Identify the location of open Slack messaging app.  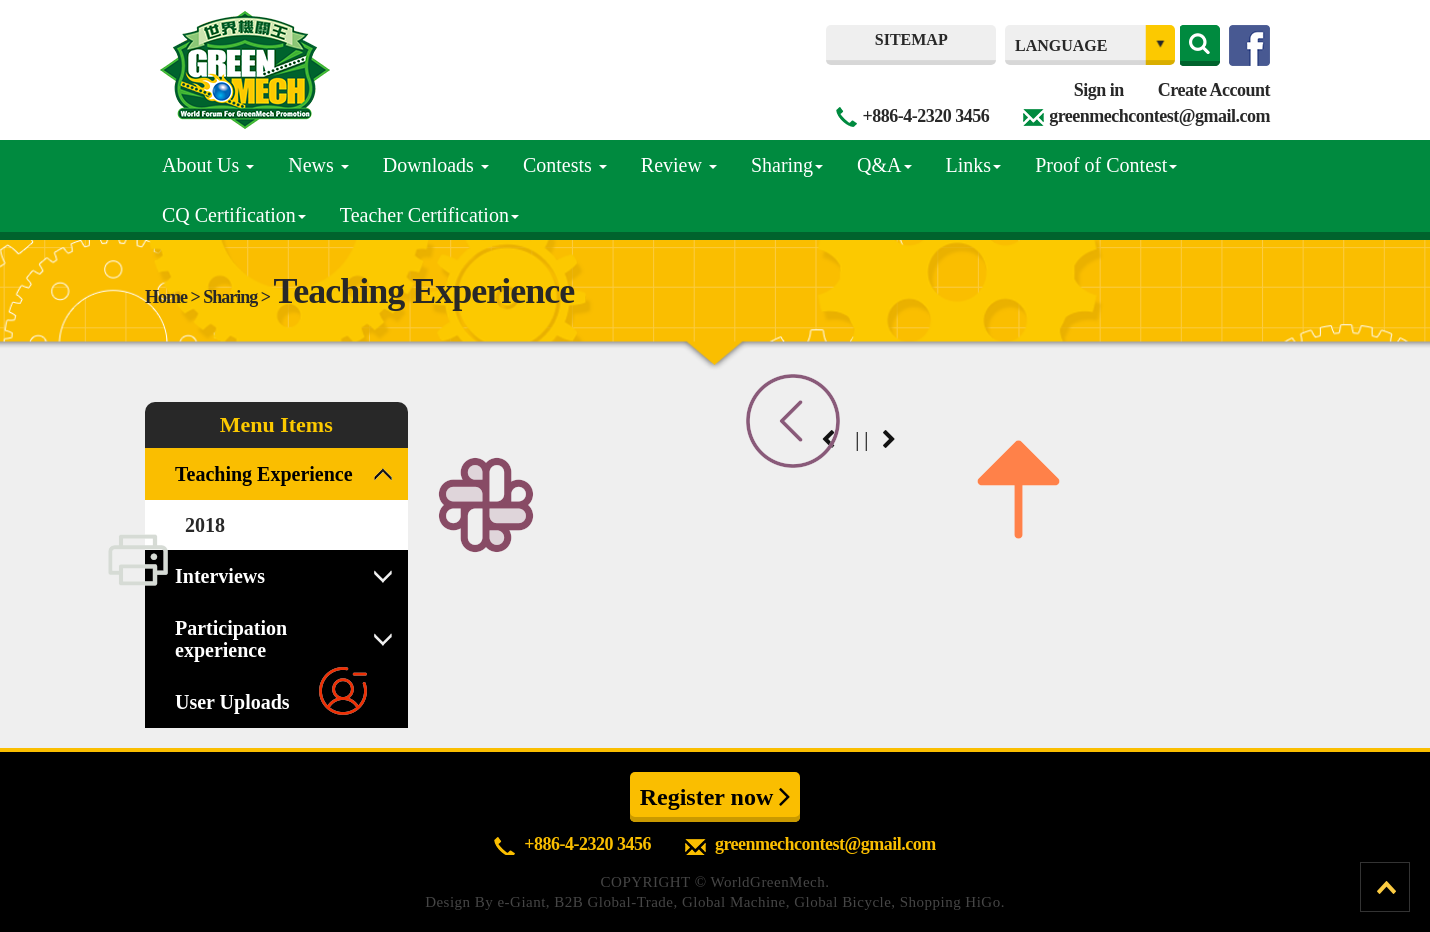
(486, 505).